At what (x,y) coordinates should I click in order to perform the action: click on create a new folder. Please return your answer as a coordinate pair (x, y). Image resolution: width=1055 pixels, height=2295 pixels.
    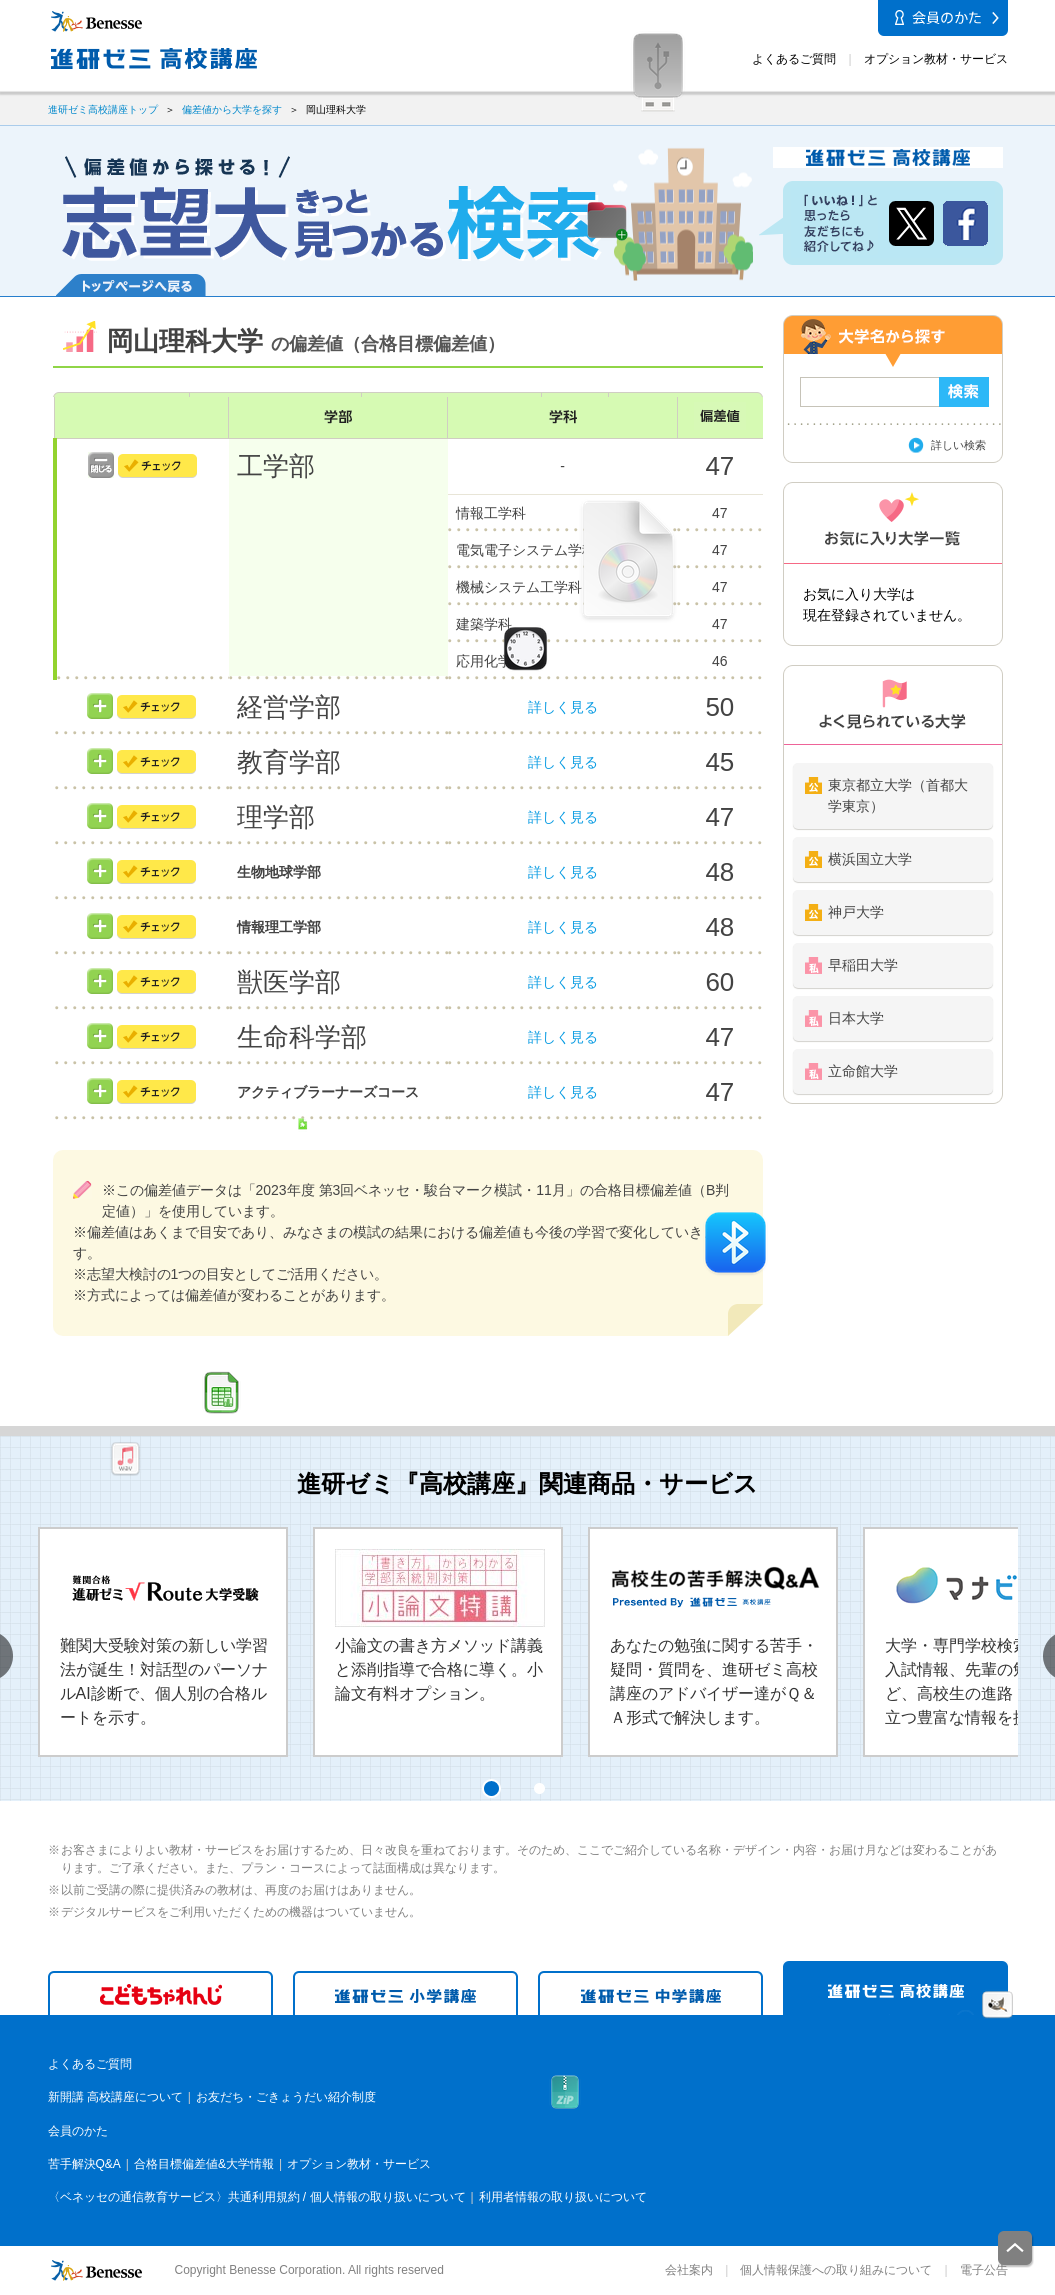
    Looking at the image, I should click on (607, 220).